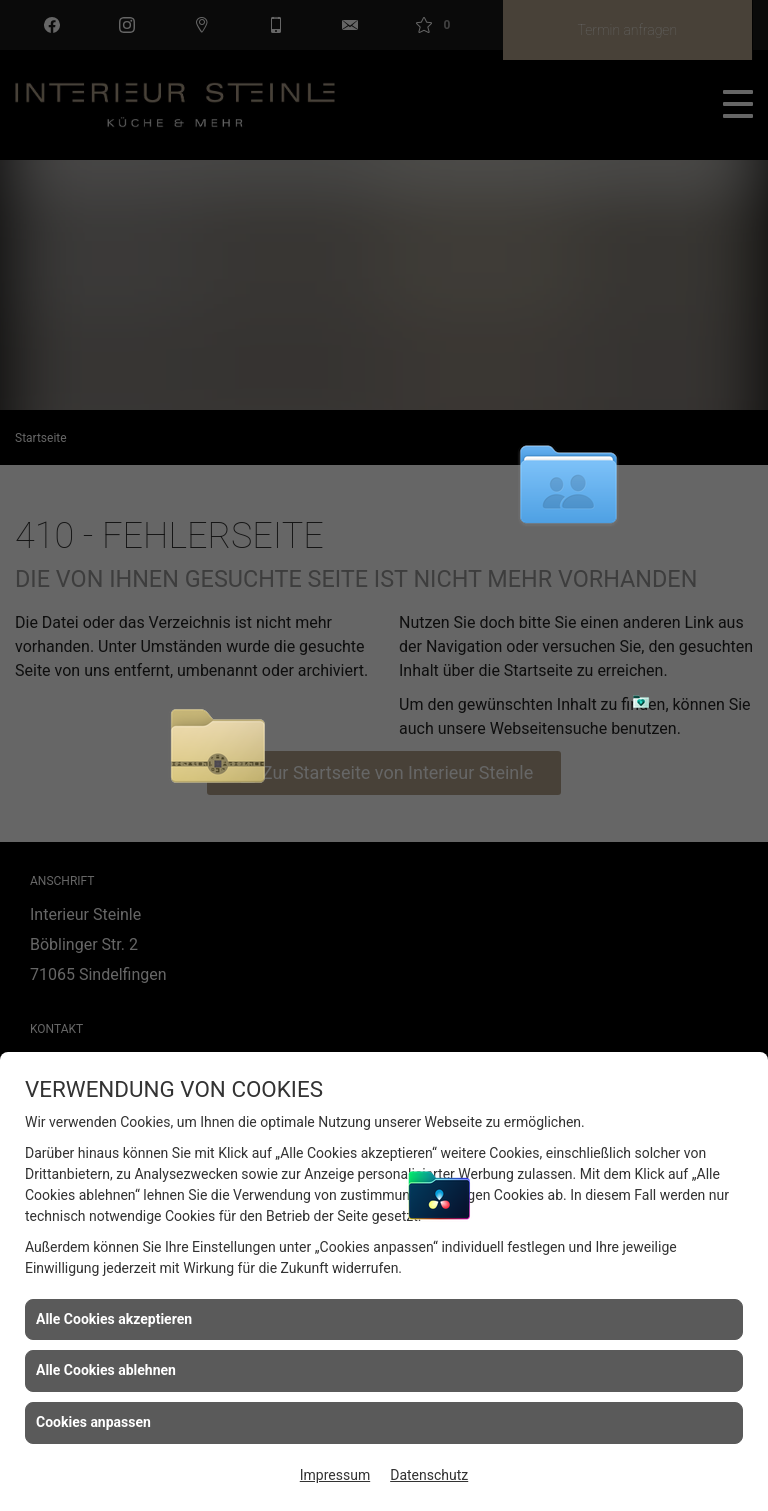 This screenshot has width=768, height=1511. What do you see at coordinates (217, 748) in the screenshot?
I see `open folder containing pokémon or pokelantis-themed content` at bounding box center [217, 748].